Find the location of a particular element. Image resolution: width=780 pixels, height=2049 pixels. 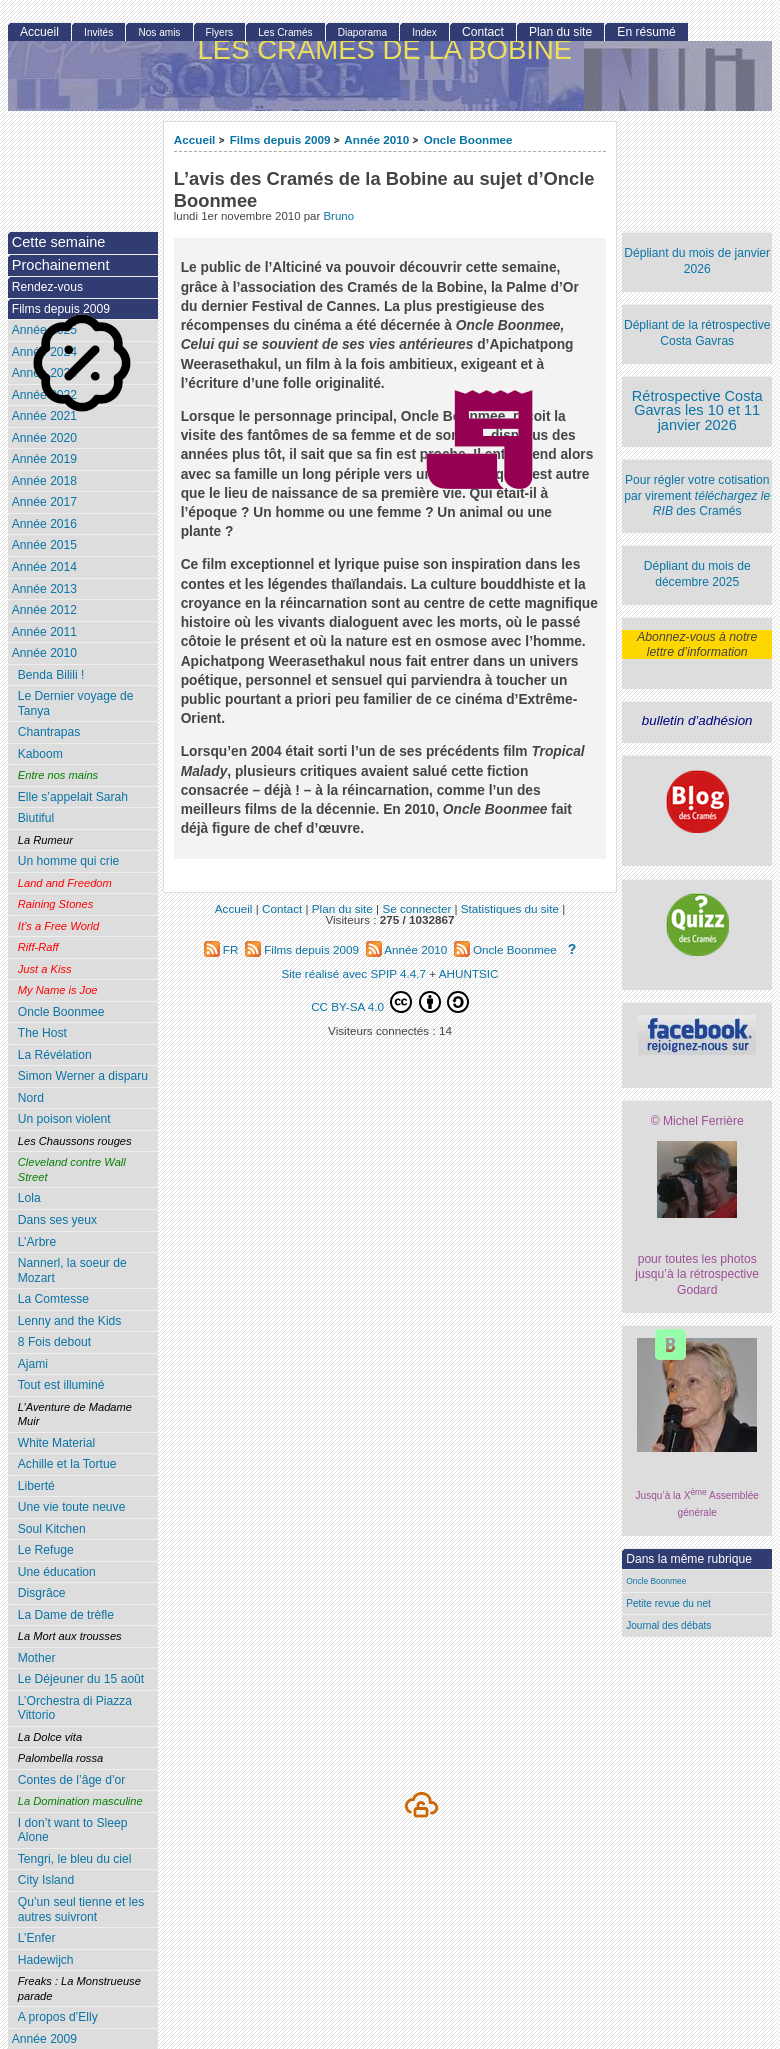

view purchase receipt or transaction history is located at coordinates (479, 439).